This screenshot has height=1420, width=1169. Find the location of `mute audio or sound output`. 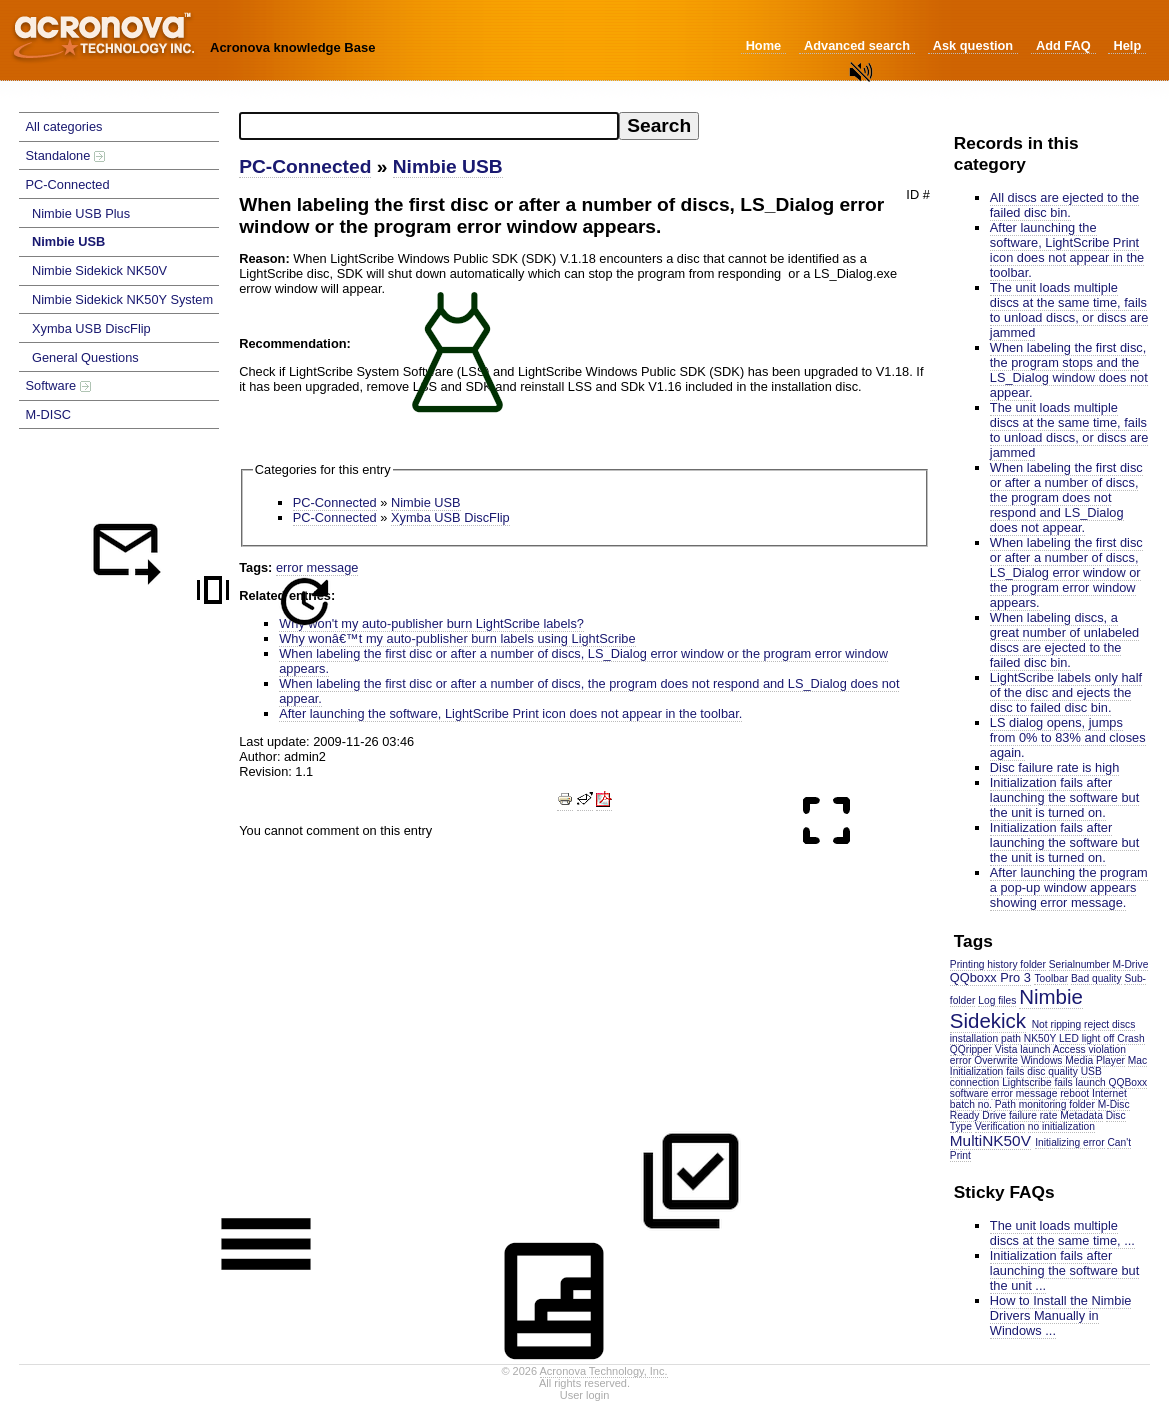

mute audio or sound output is located at coordinates (861, 72).